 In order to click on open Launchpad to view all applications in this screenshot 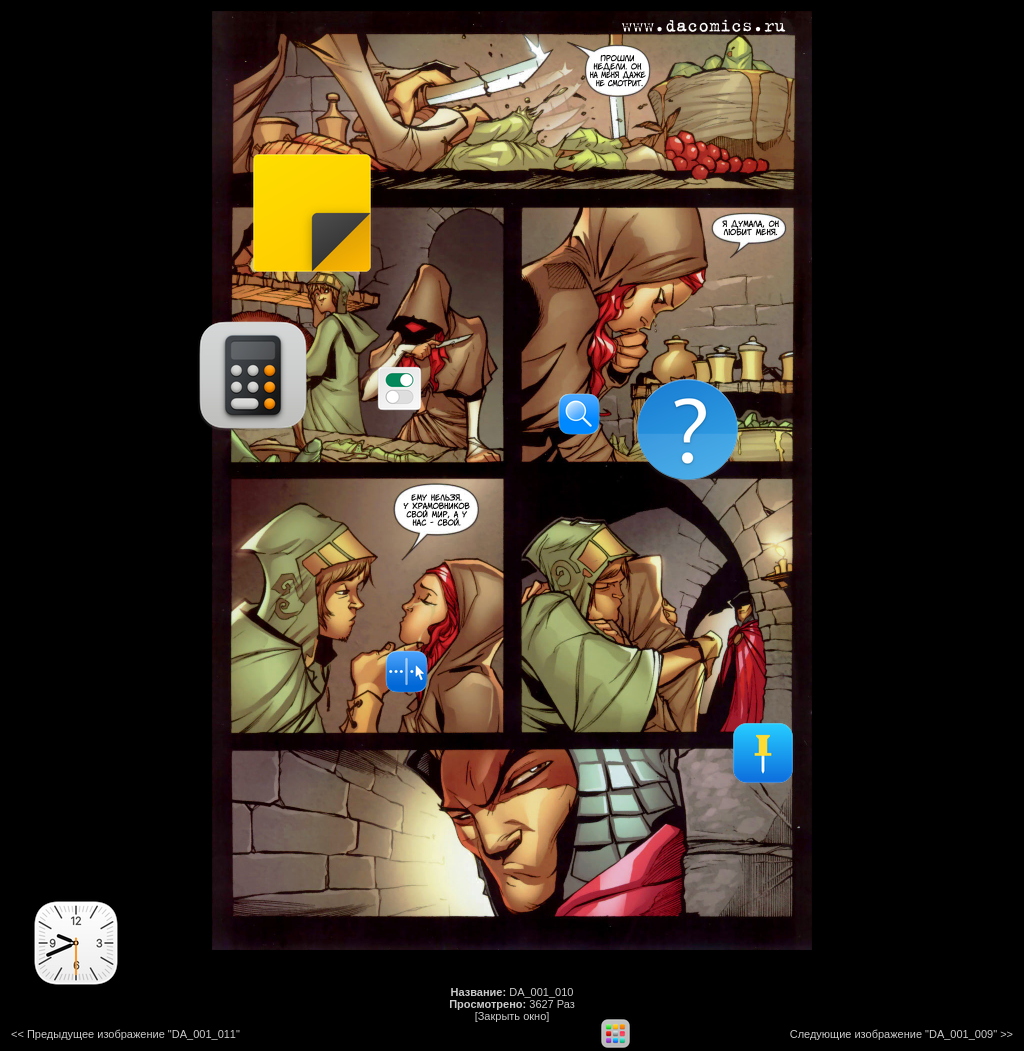, I will do `click(615, 1033)`.